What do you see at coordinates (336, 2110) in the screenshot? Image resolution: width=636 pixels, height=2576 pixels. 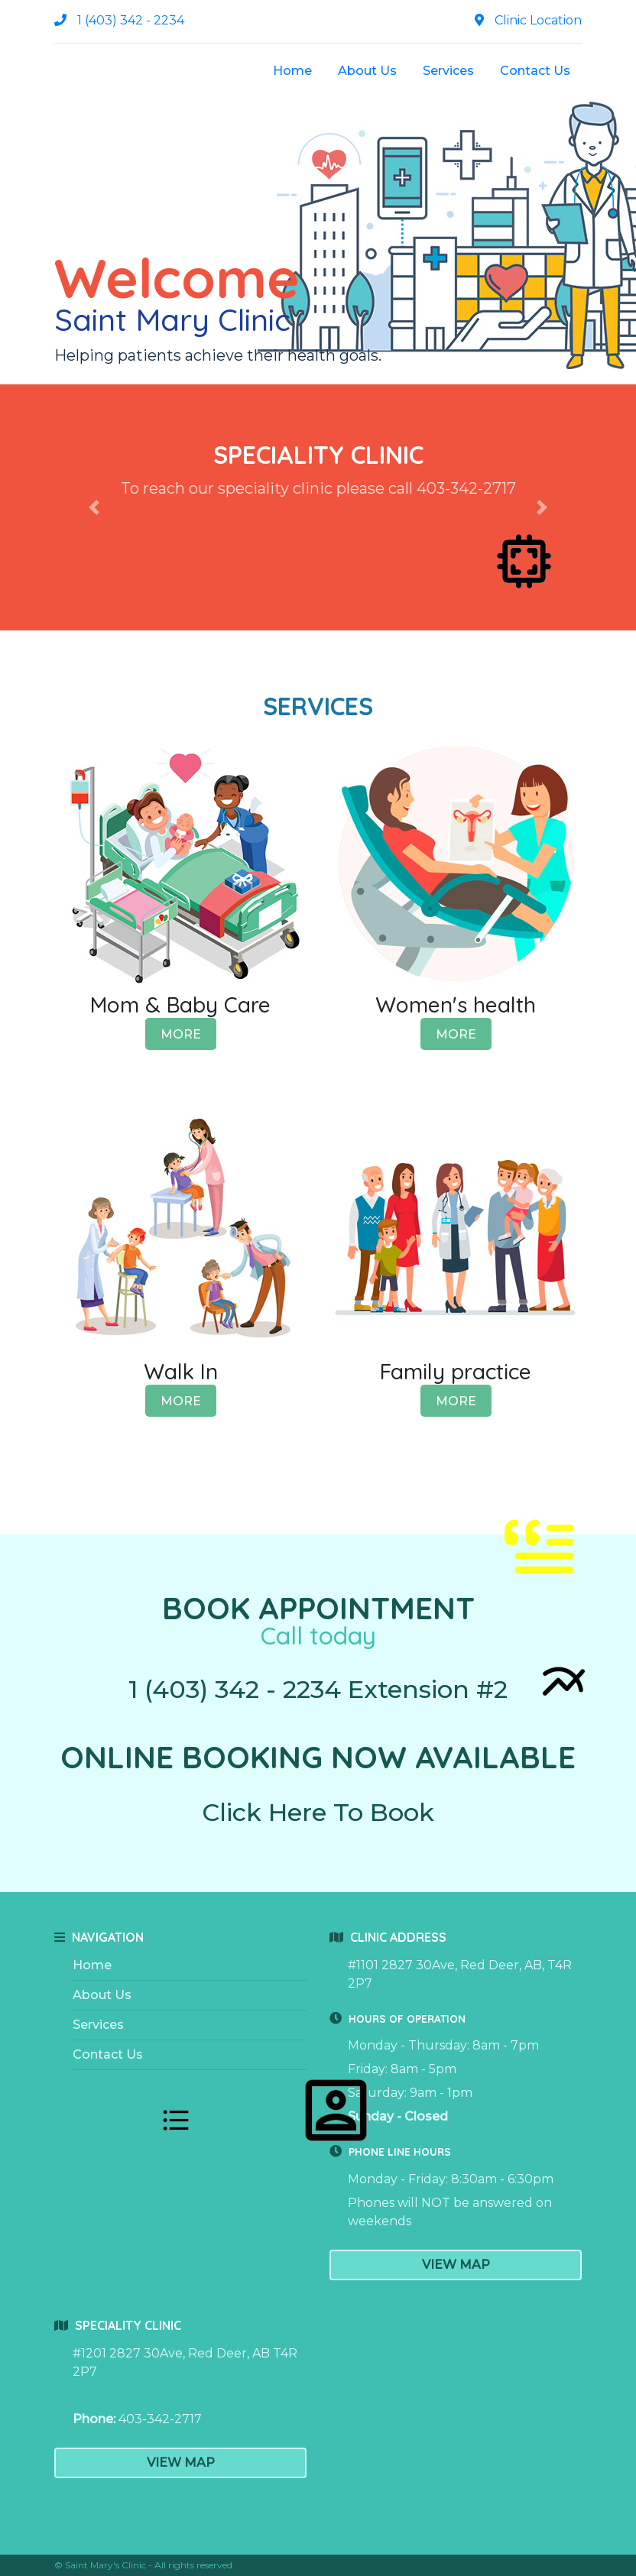 I see `view your account profile` at bounding box center [336, 2110].